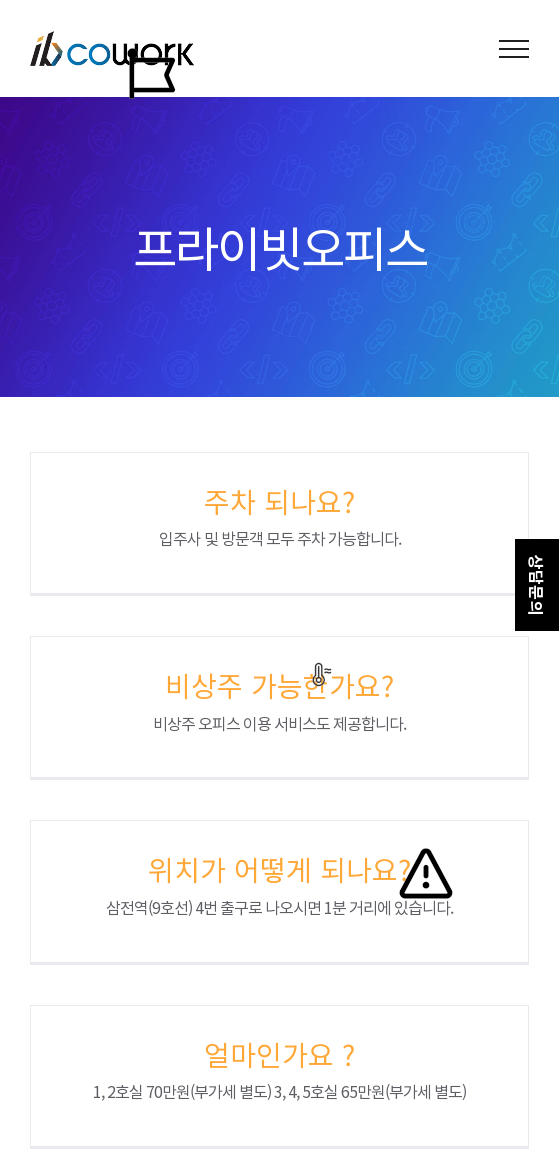 This screenshot has width=559, height=1169. What do you see at coordinates (426, 875) in the screenshot?
I see `indicates a warning or caution state` at bounding box center [426, 875].